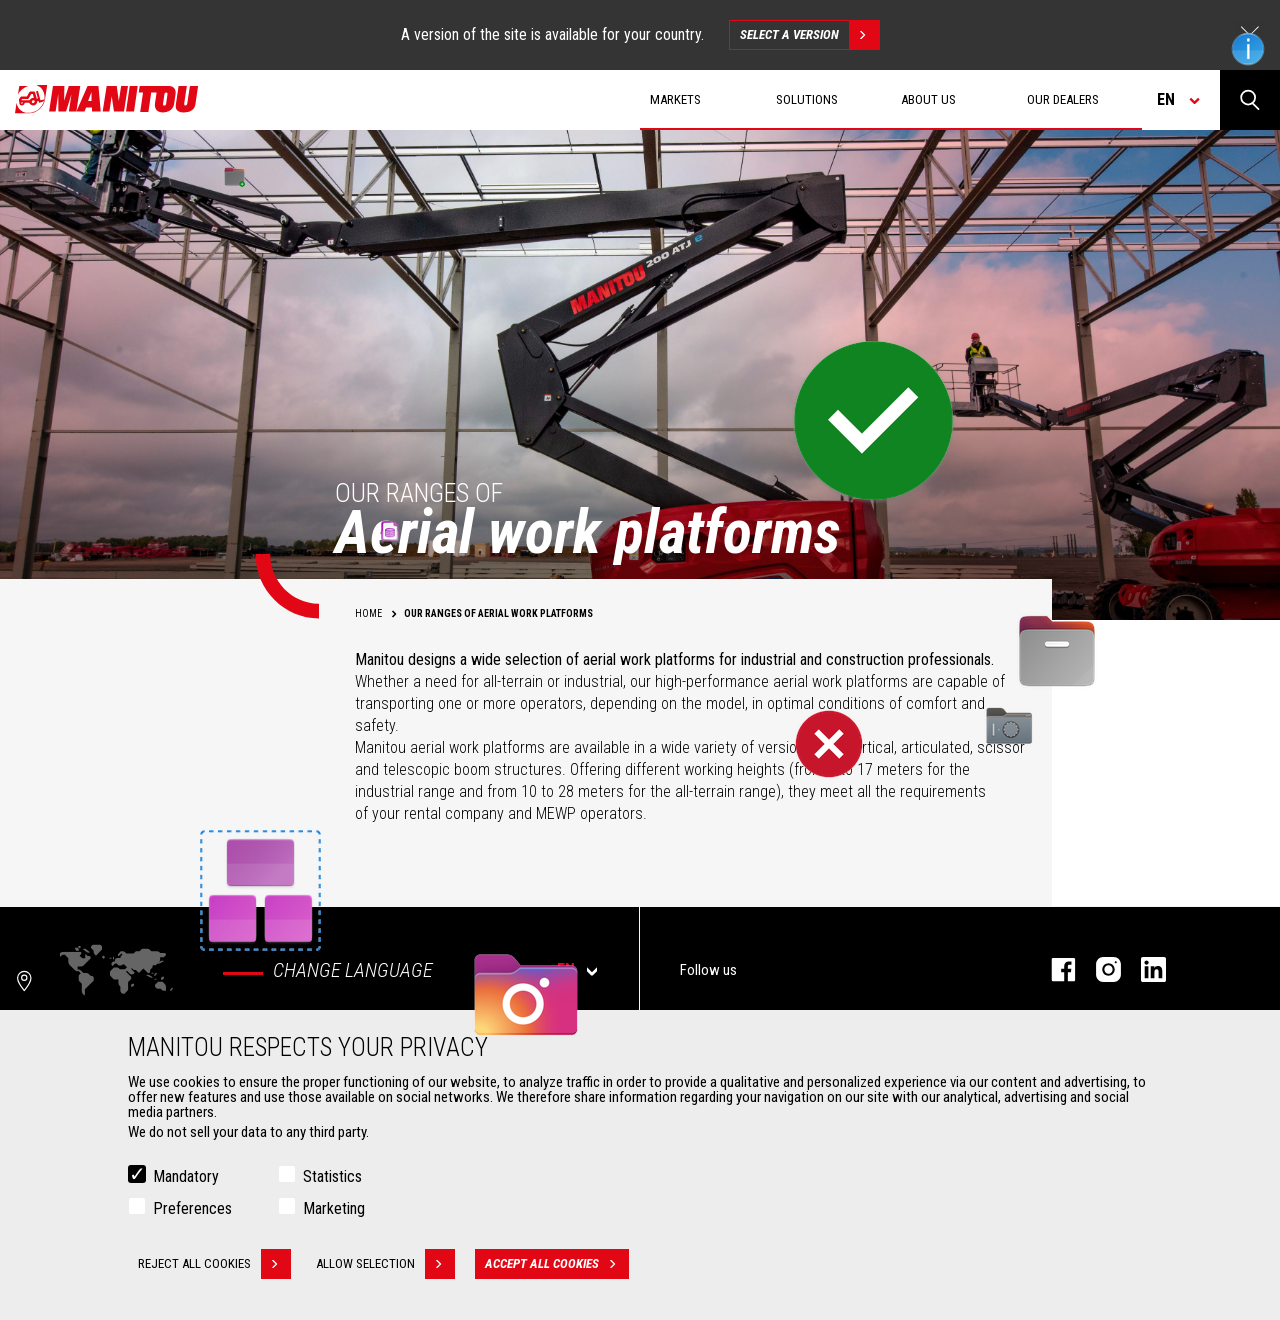  What do you see at coordinates (1009, 727) in the screenshot?
I see `access secured or locked files` at bounding box center [1009, 727].